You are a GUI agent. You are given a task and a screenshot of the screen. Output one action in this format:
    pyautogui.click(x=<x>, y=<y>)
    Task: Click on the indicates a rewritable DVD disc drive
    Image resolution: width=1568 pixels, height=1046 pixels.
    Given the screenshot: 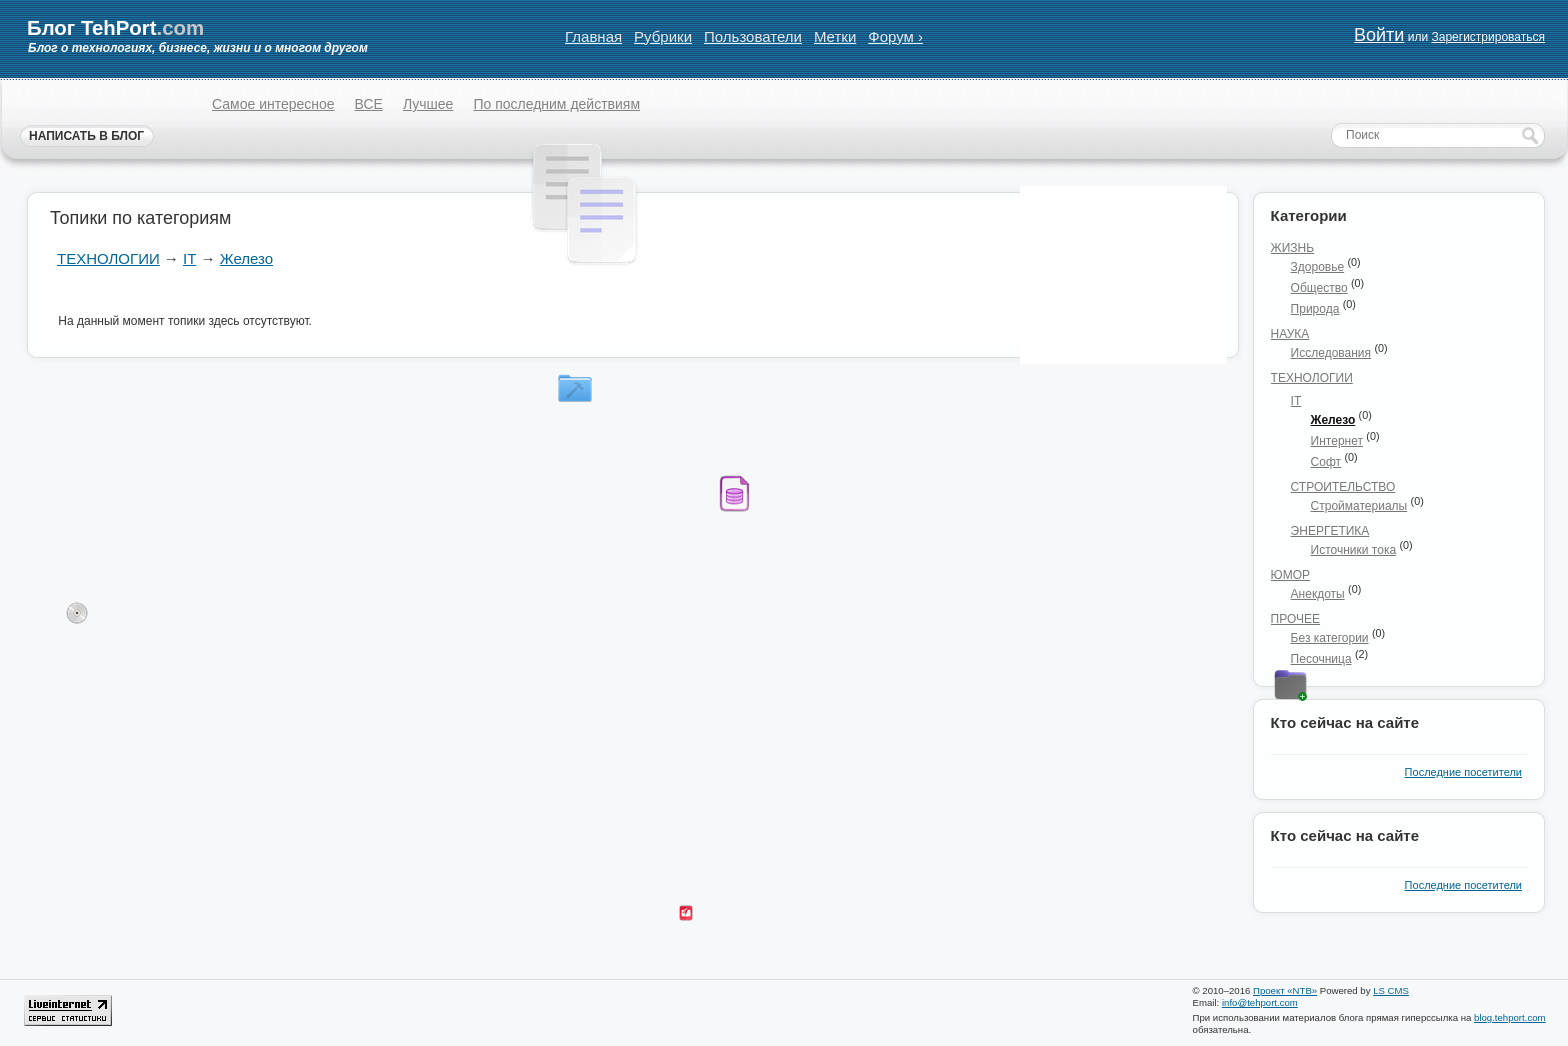 What is the action you would take?
    pyautogui.click(x=77, y=613)
    